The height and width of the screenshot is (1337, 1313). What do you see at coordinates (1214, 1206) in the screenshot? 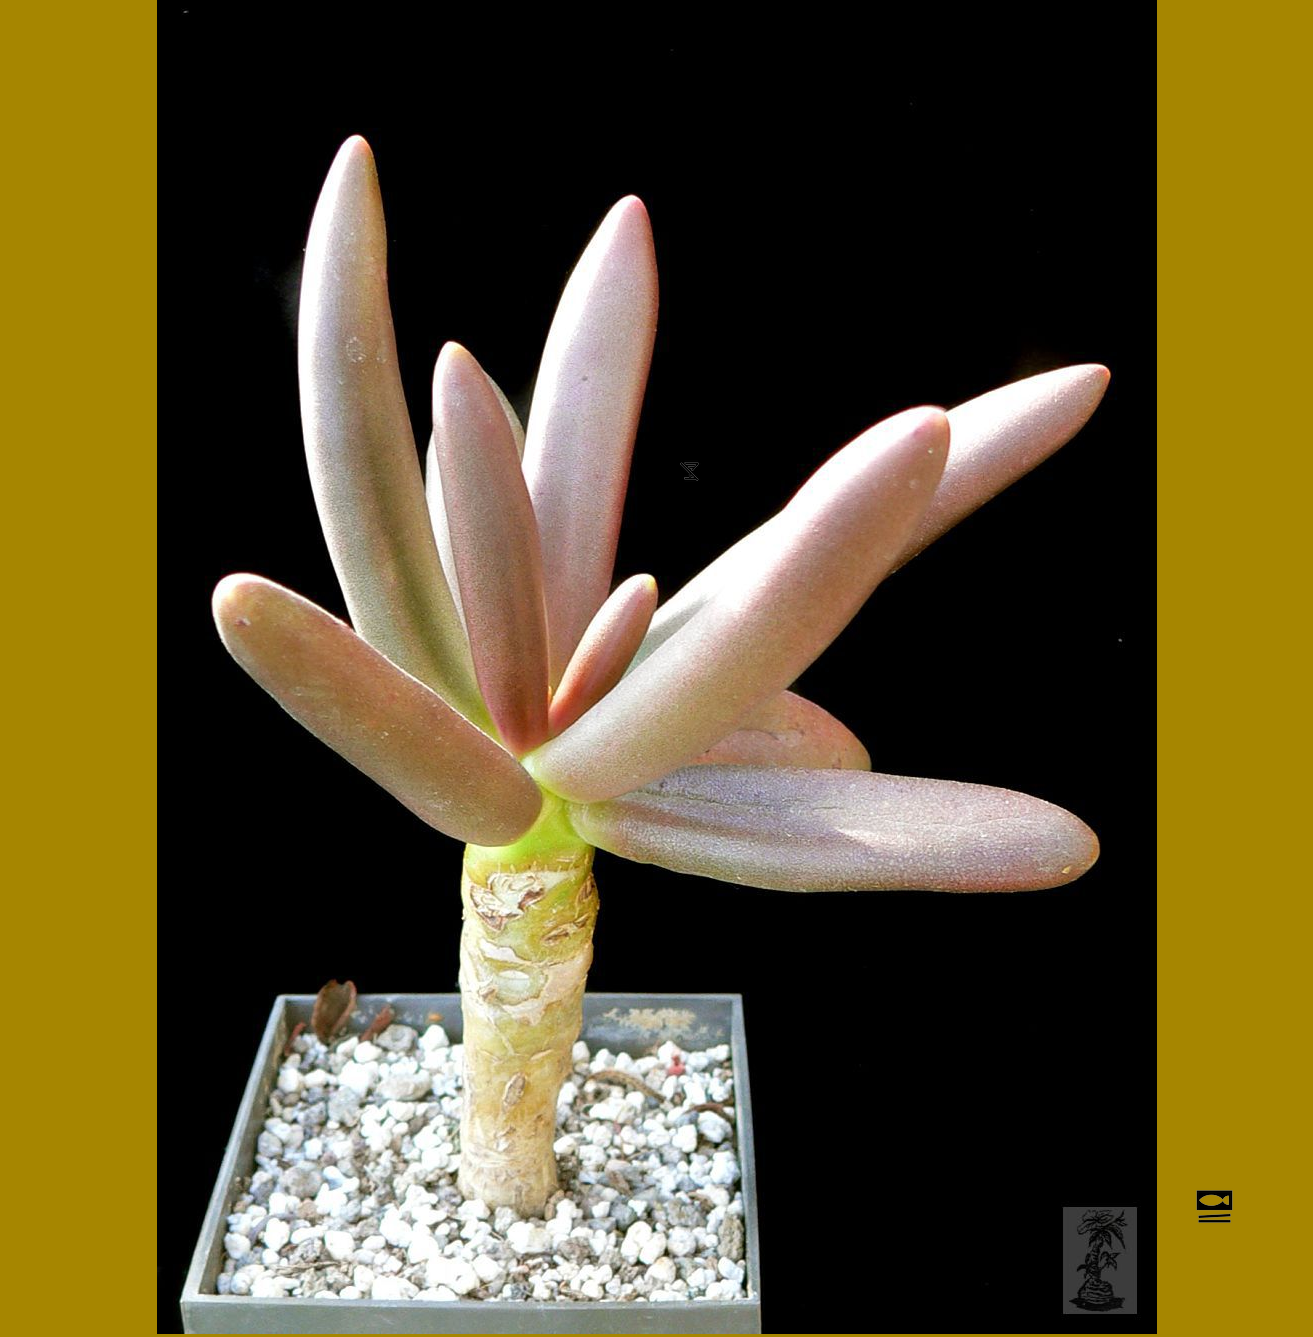
I see `view set meal or food combo options` at bounding box center [1214, 1206].